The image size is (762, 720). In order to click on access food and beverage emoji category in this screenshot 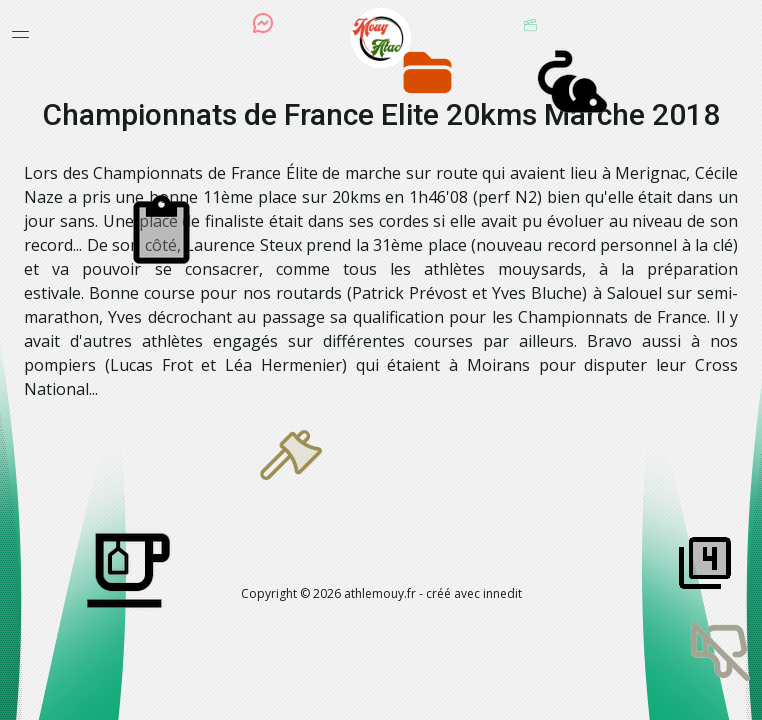, I will do `click(128, 570)`.